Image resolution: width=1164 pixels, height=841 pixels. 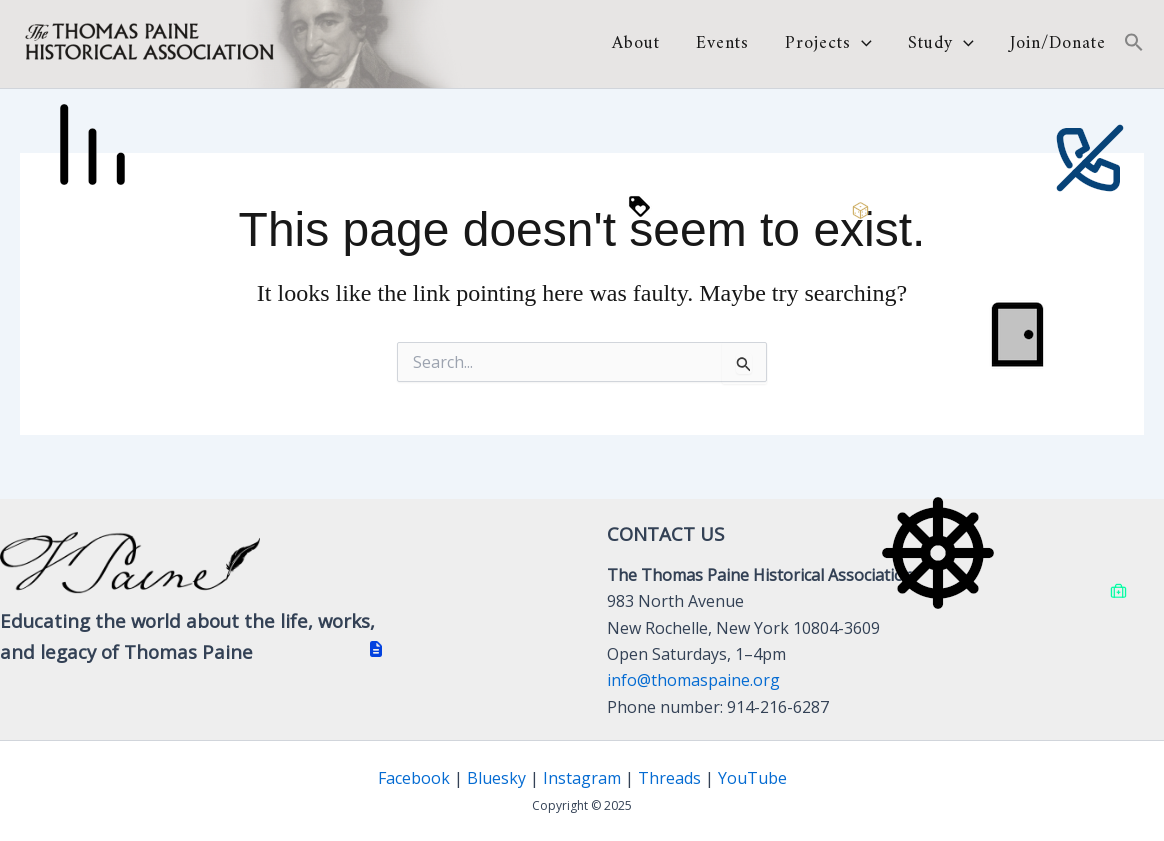 What do you see at coordinates (1017, 334) in the screenshot?
I see `access door sensor settings` at bounding box center [1017, 334].